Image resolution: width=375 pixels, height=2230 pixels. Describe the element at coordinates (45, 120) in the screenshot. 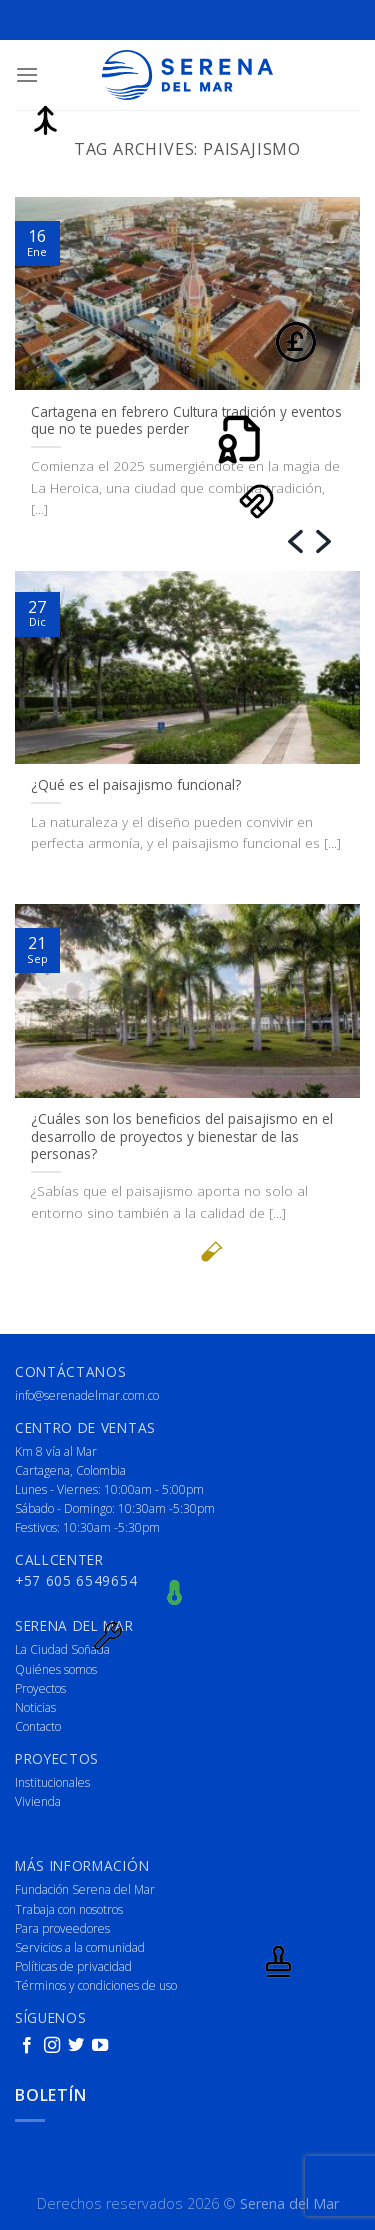

I see `merge two branches or paths together` at that location.